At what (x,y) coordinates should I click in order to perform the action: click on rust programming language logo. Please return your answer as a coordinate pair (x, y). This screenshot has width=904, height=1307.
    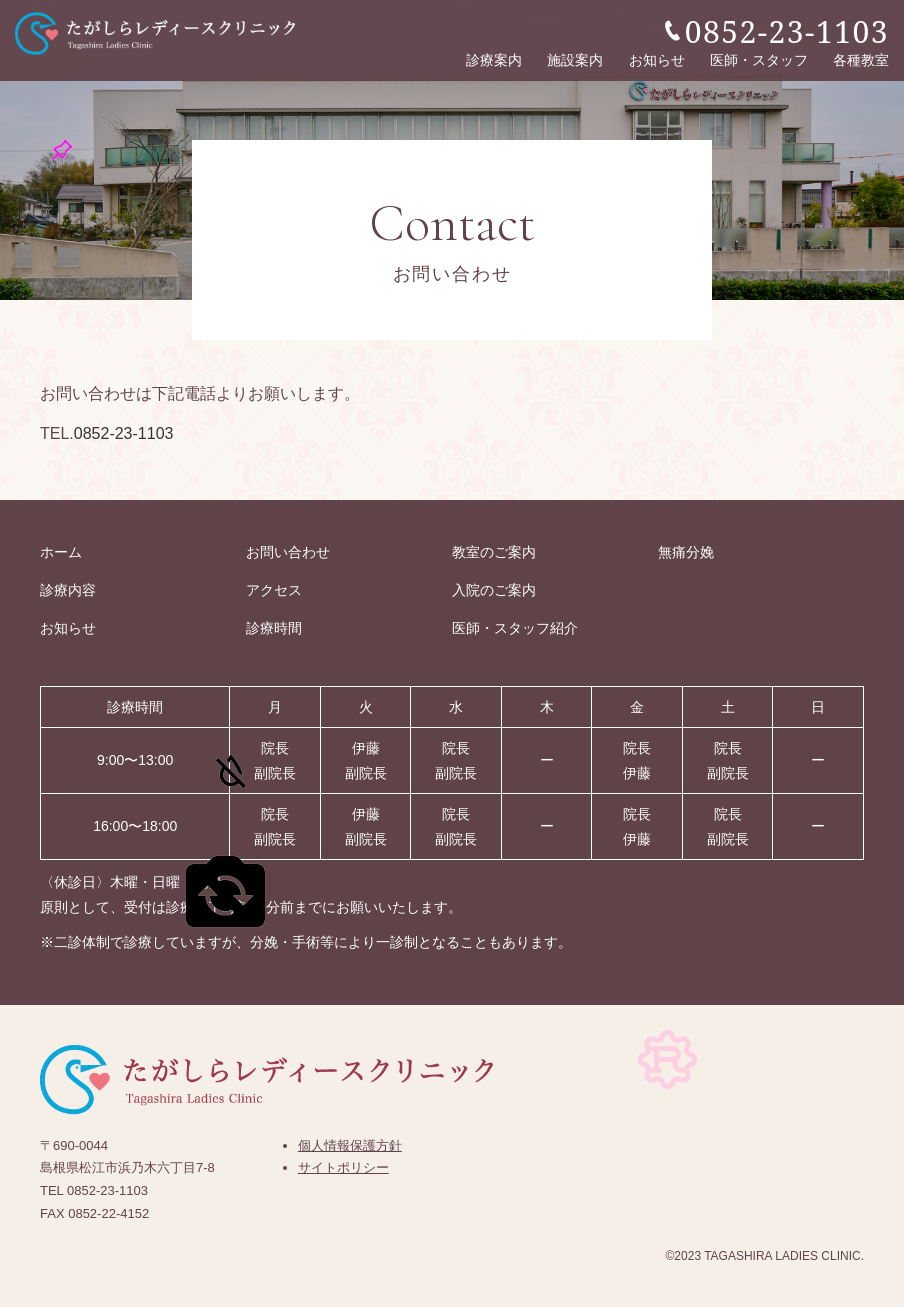
    Looking at the image, I should click on (667, 1059).